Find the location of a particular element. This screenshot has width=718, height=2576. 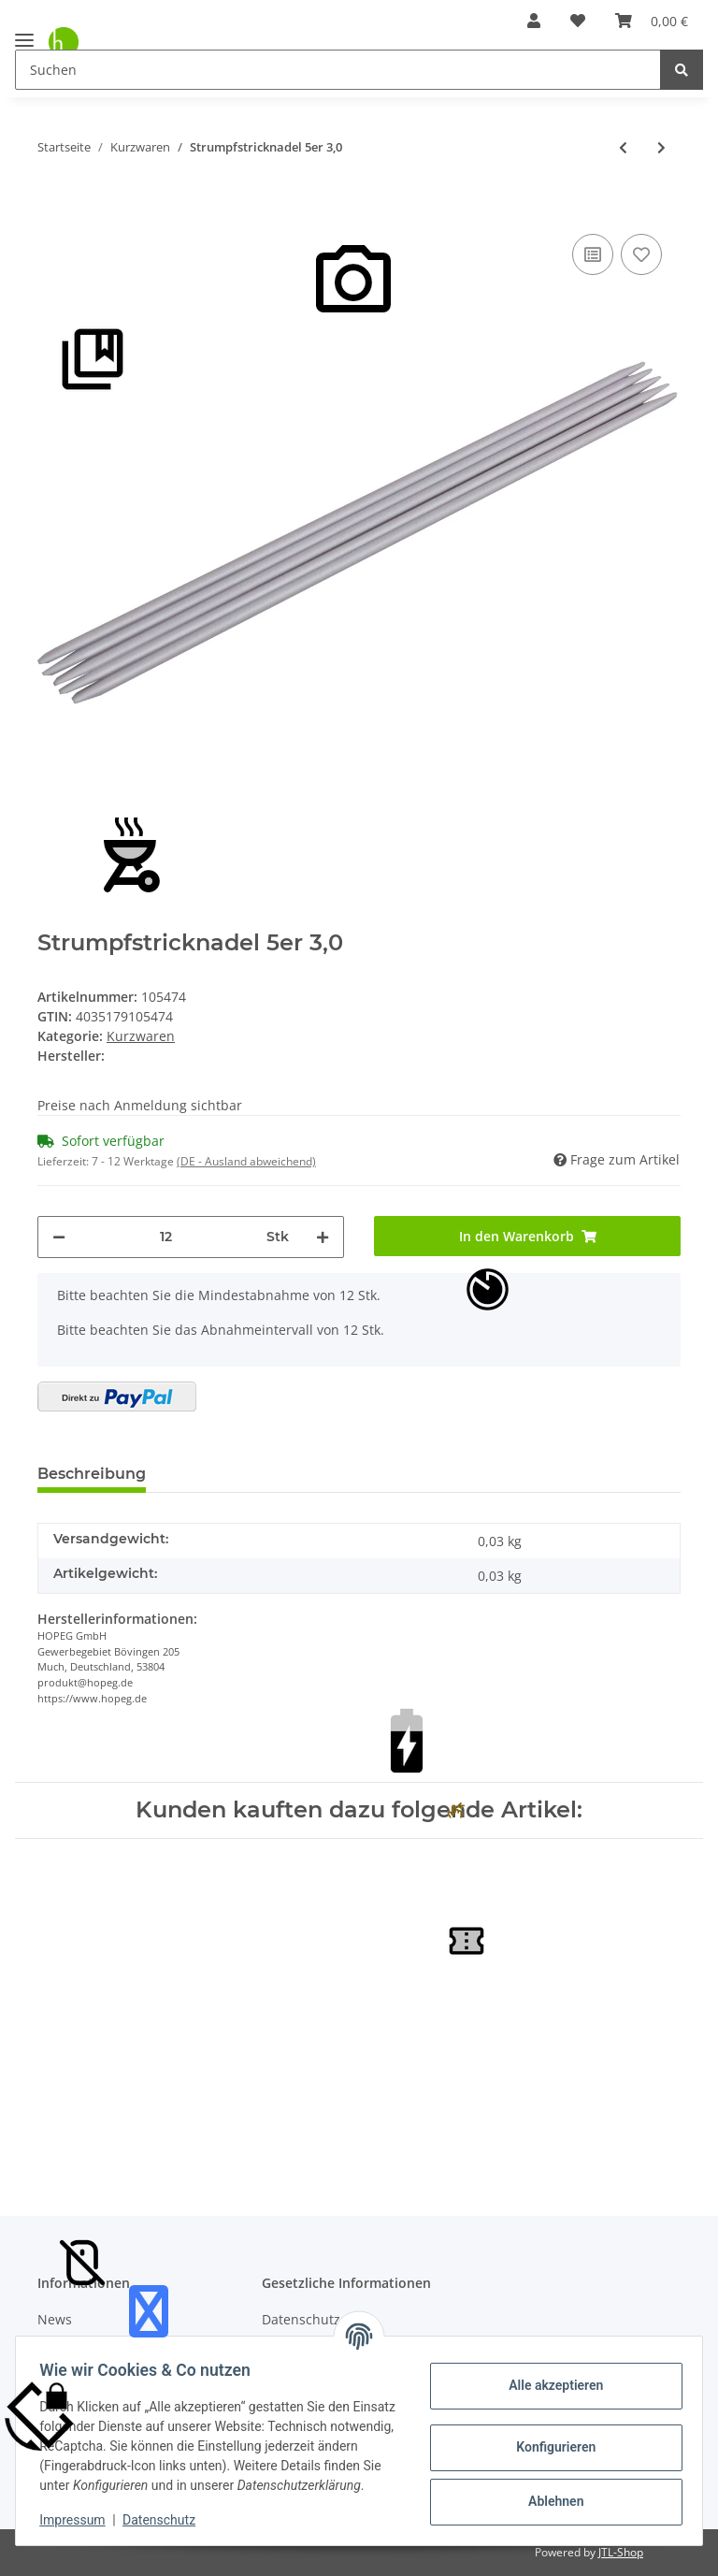

mouse input disabled or disconnected is located at coordinates (82, 2263).